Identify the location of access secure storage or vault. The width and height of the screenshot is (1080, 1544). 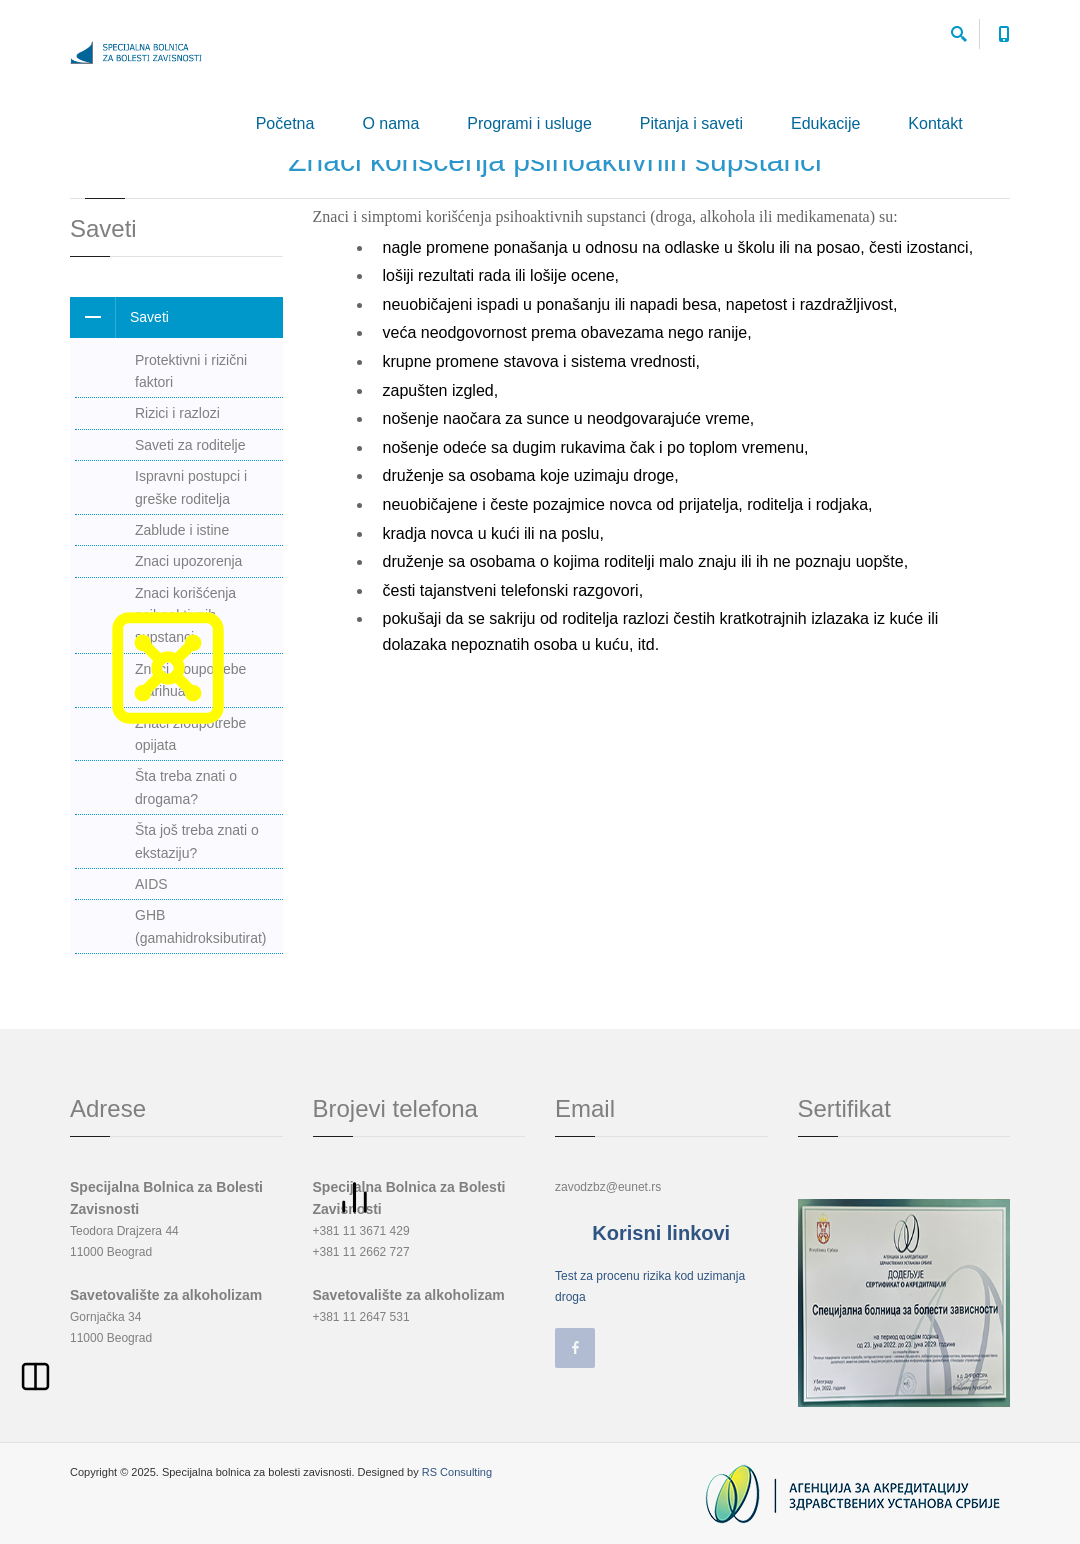
(168, 668).